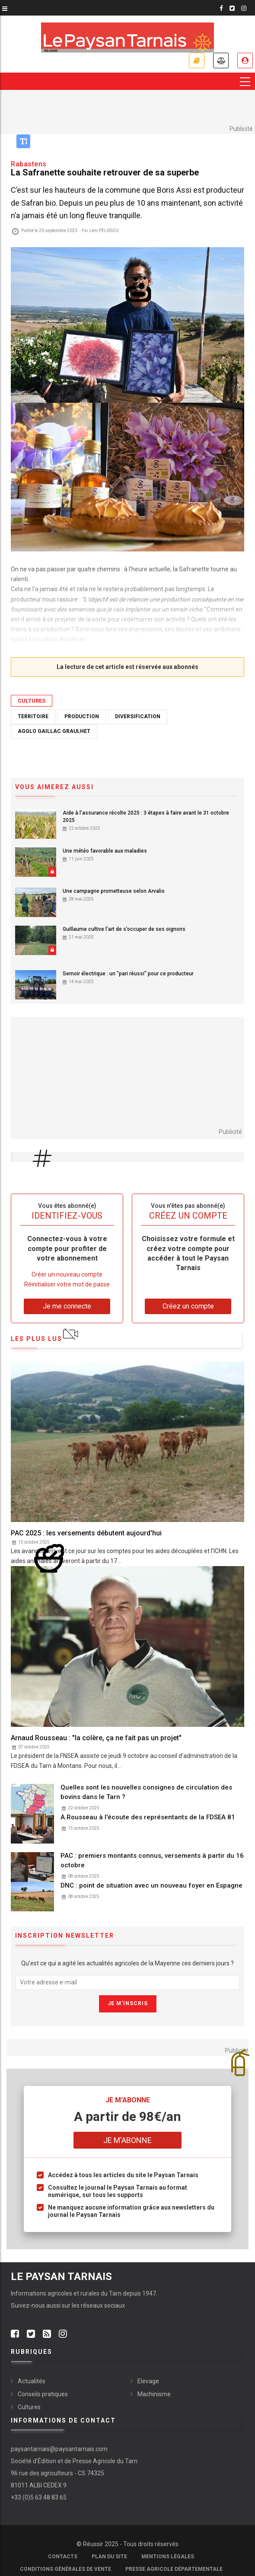  Describe the element at coordinates (138, 291) in the screenshot. I see `indicates hand washing or hygiene station` at that location.